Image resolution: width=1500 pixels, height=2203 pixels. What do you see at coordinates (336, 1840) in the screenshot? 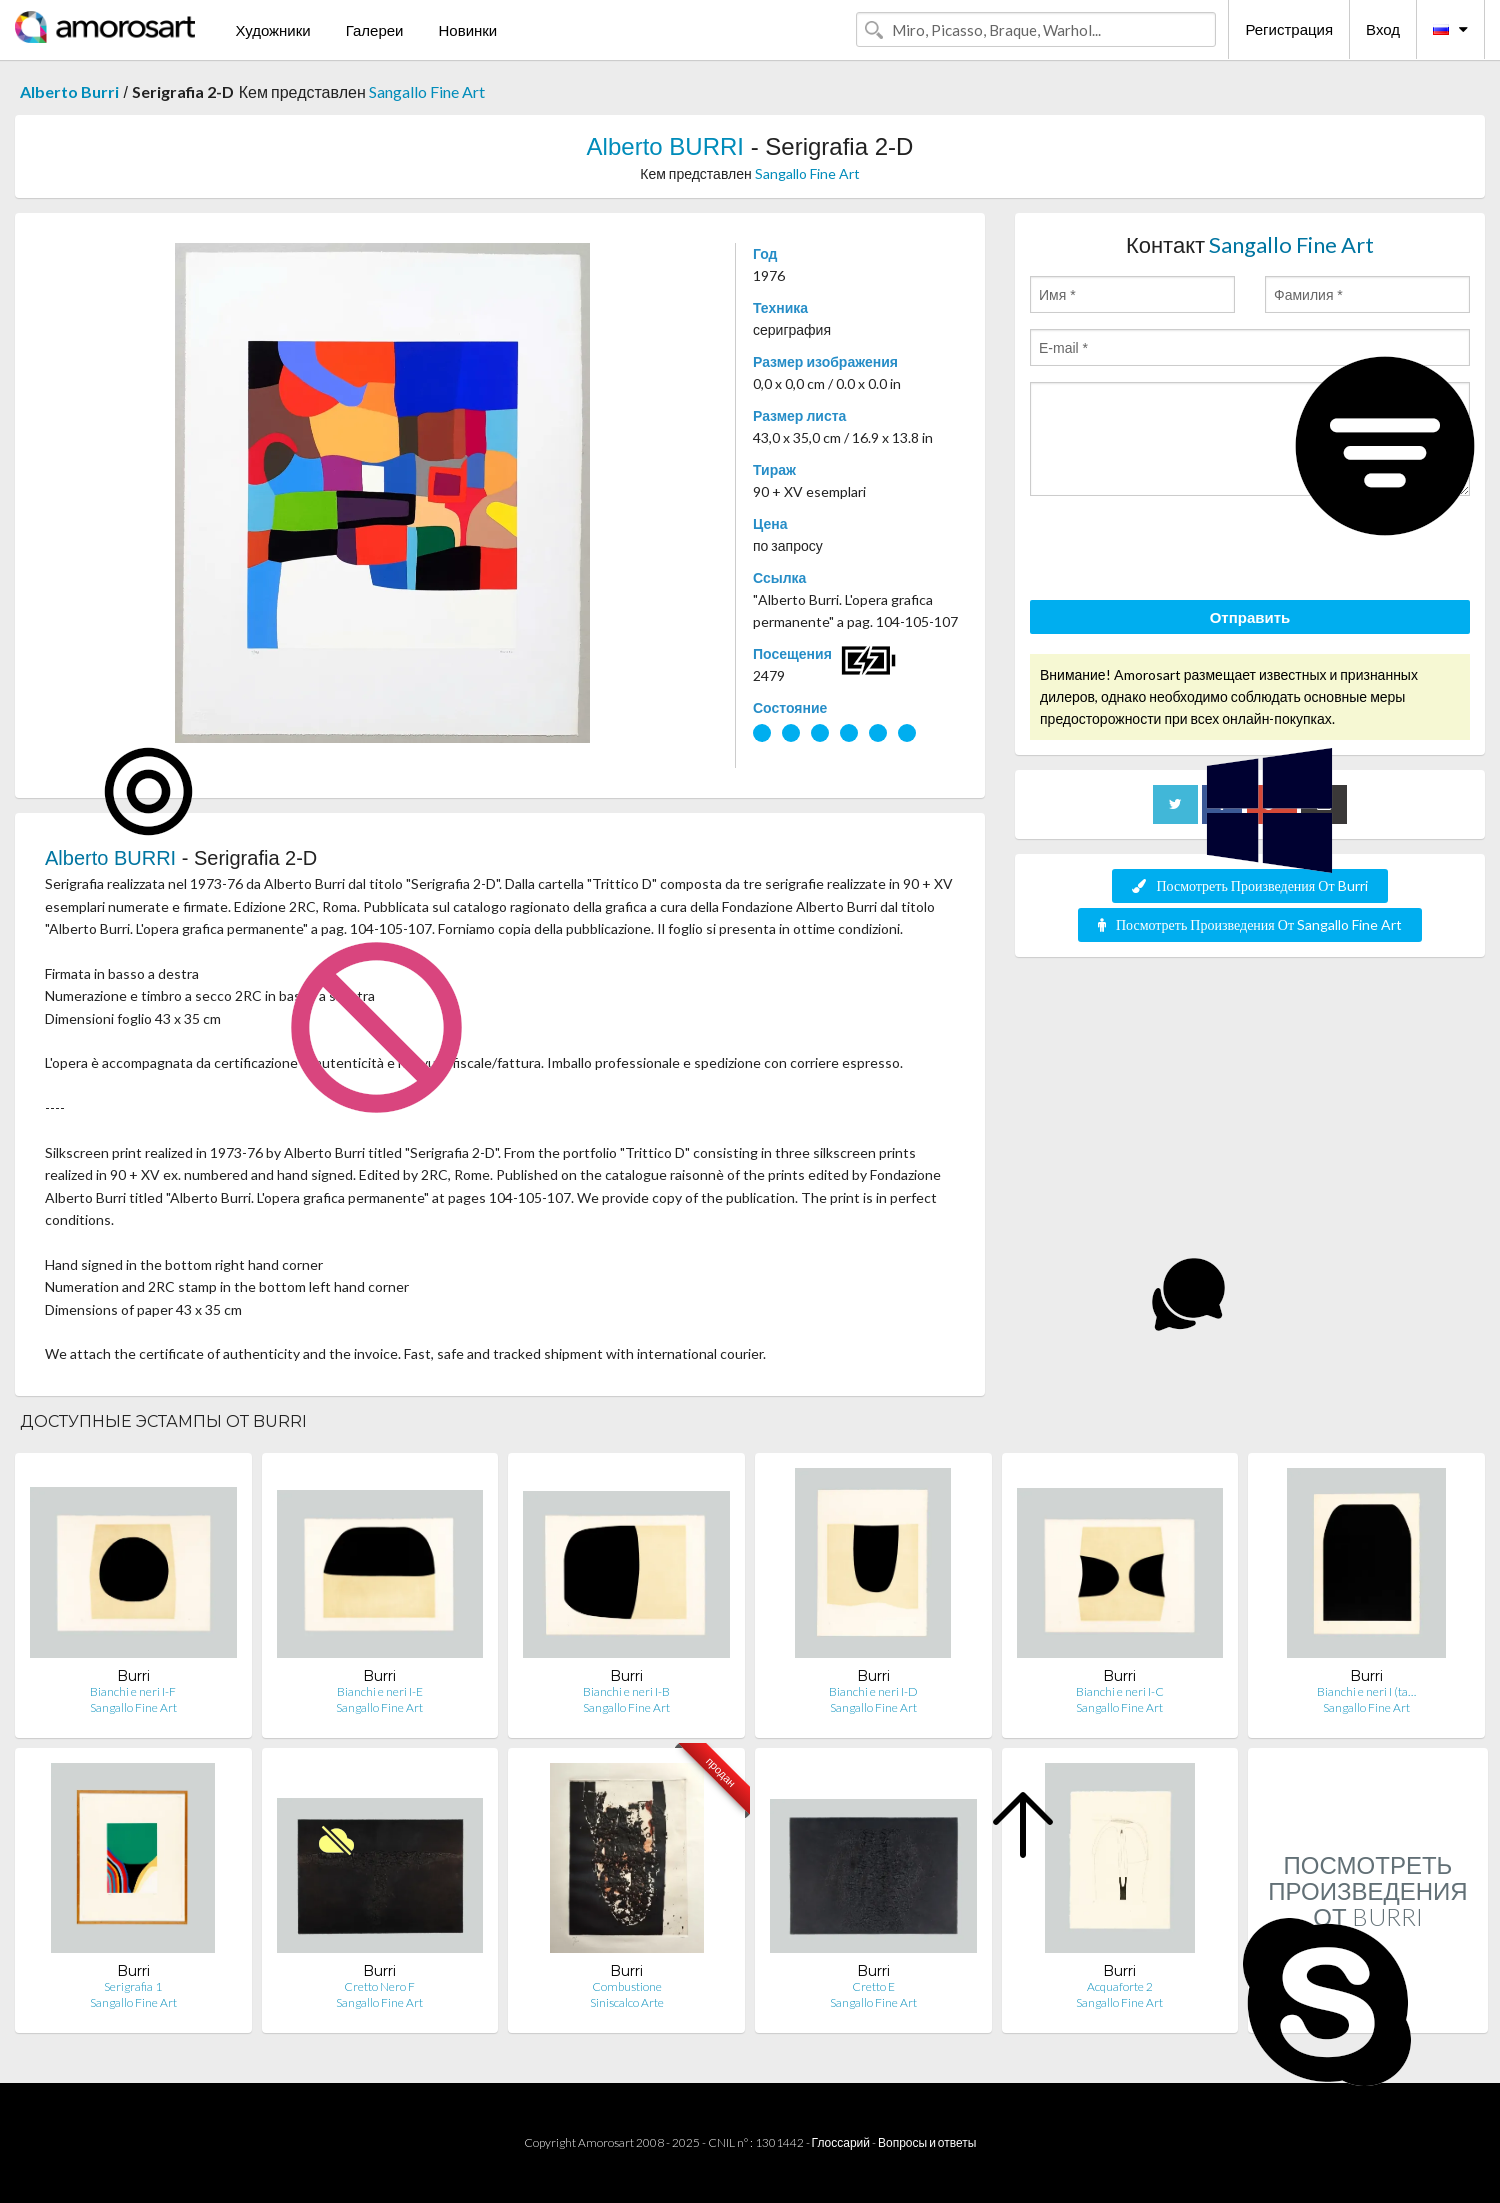
I see `indicates cloud services are unavailable` at bounding box center [336, 1840].